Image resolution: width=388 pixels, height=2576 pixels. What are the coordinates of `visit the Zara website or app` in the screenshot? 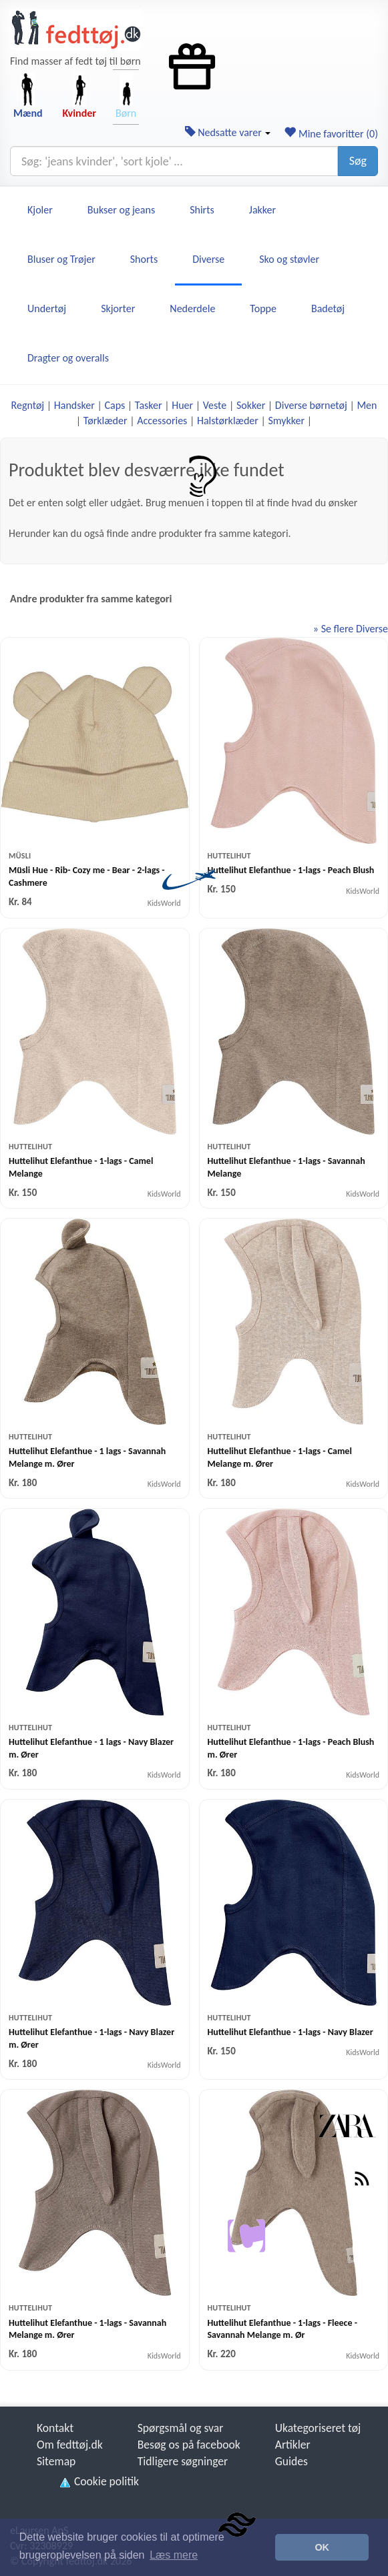 It's located at (347, 2126).